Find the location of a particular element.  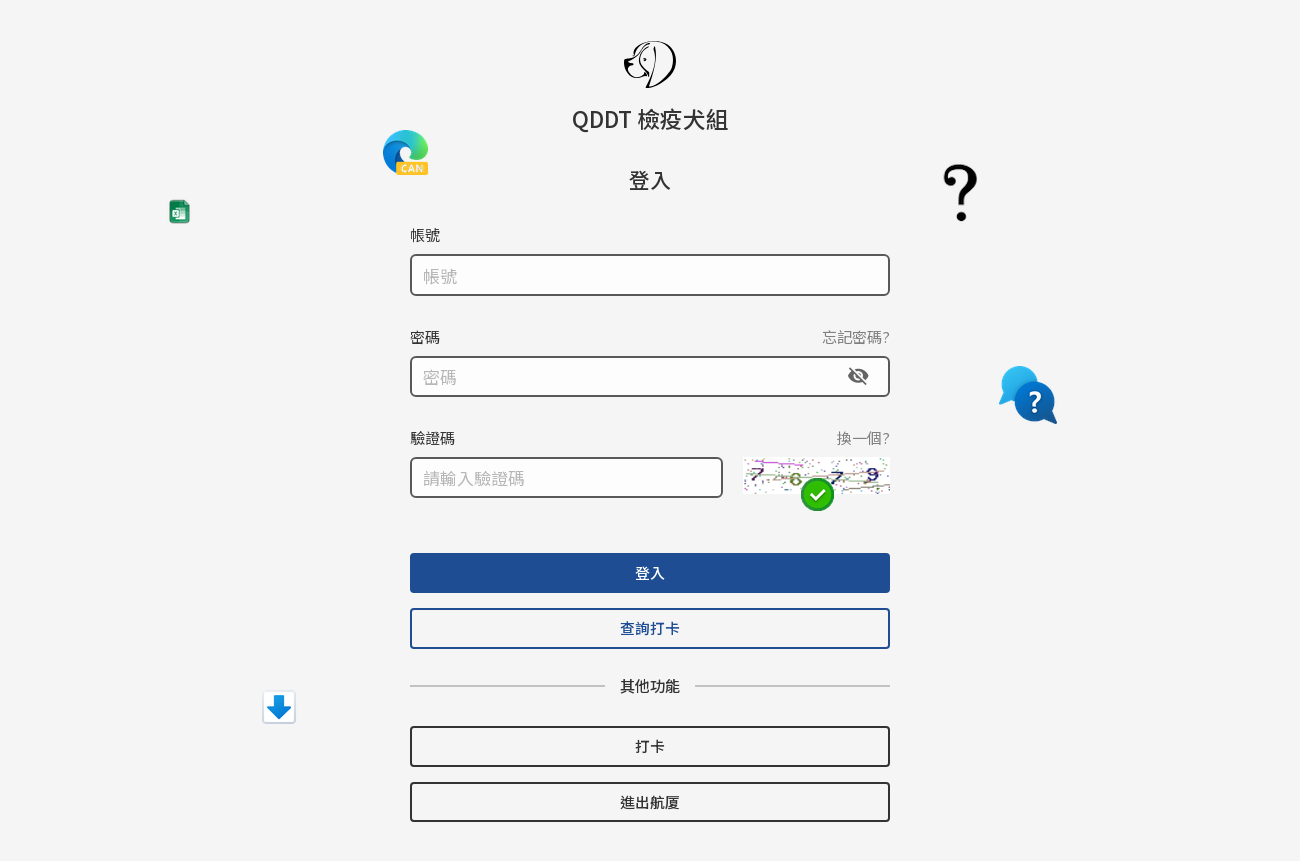

file successfully synced to OneDrive is located at coordinates (817, 494).